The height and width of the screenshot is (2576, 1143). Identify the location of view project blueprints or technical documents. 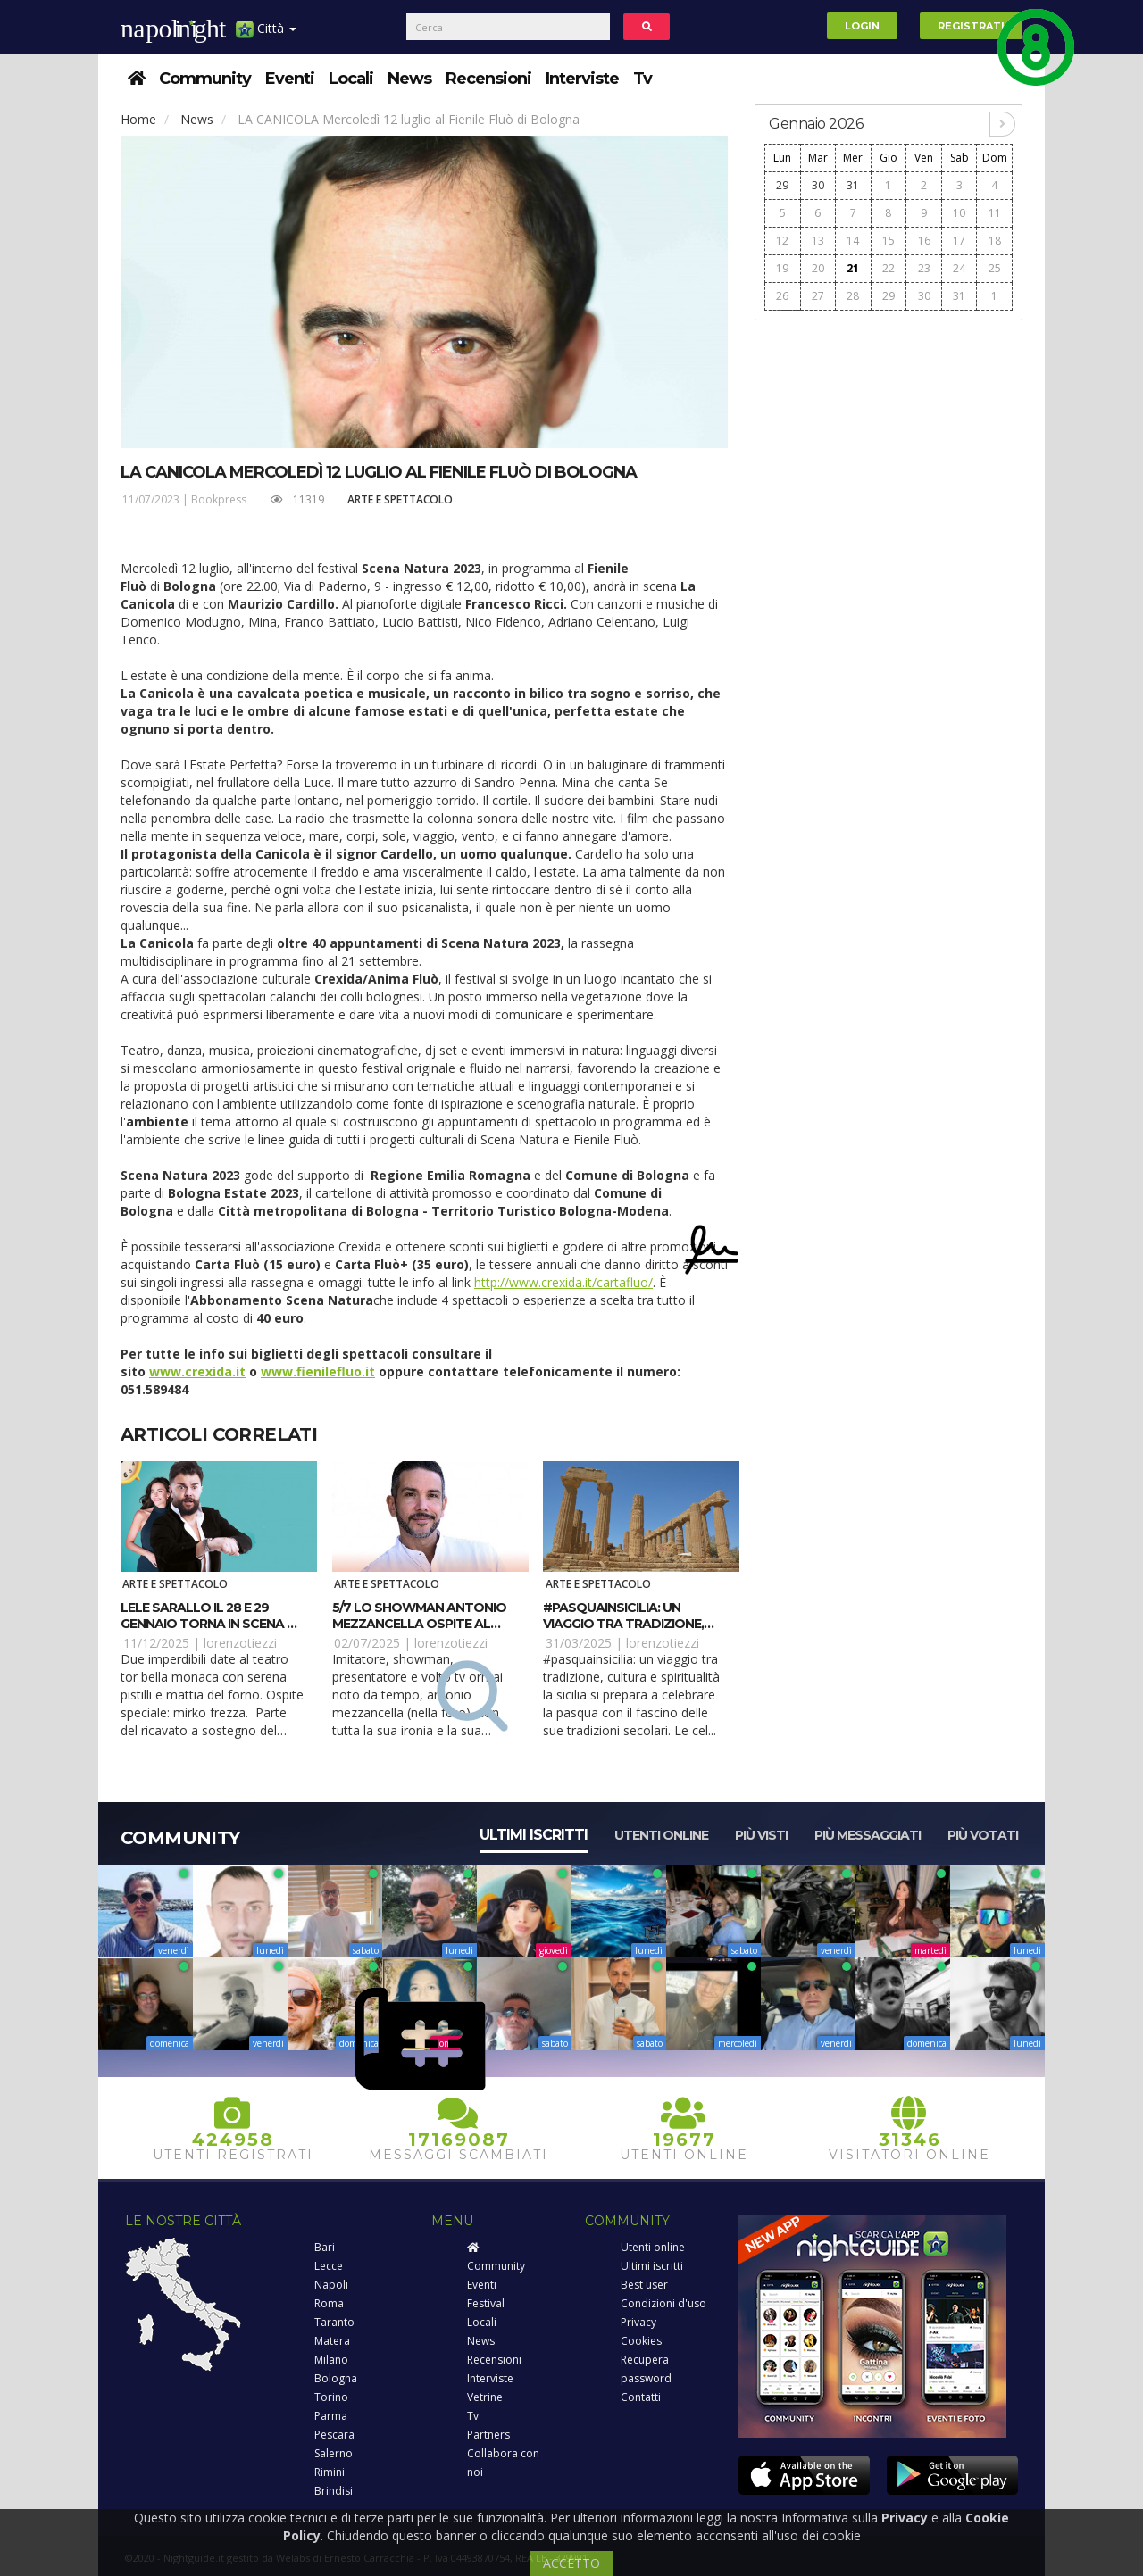
(420, 2043).